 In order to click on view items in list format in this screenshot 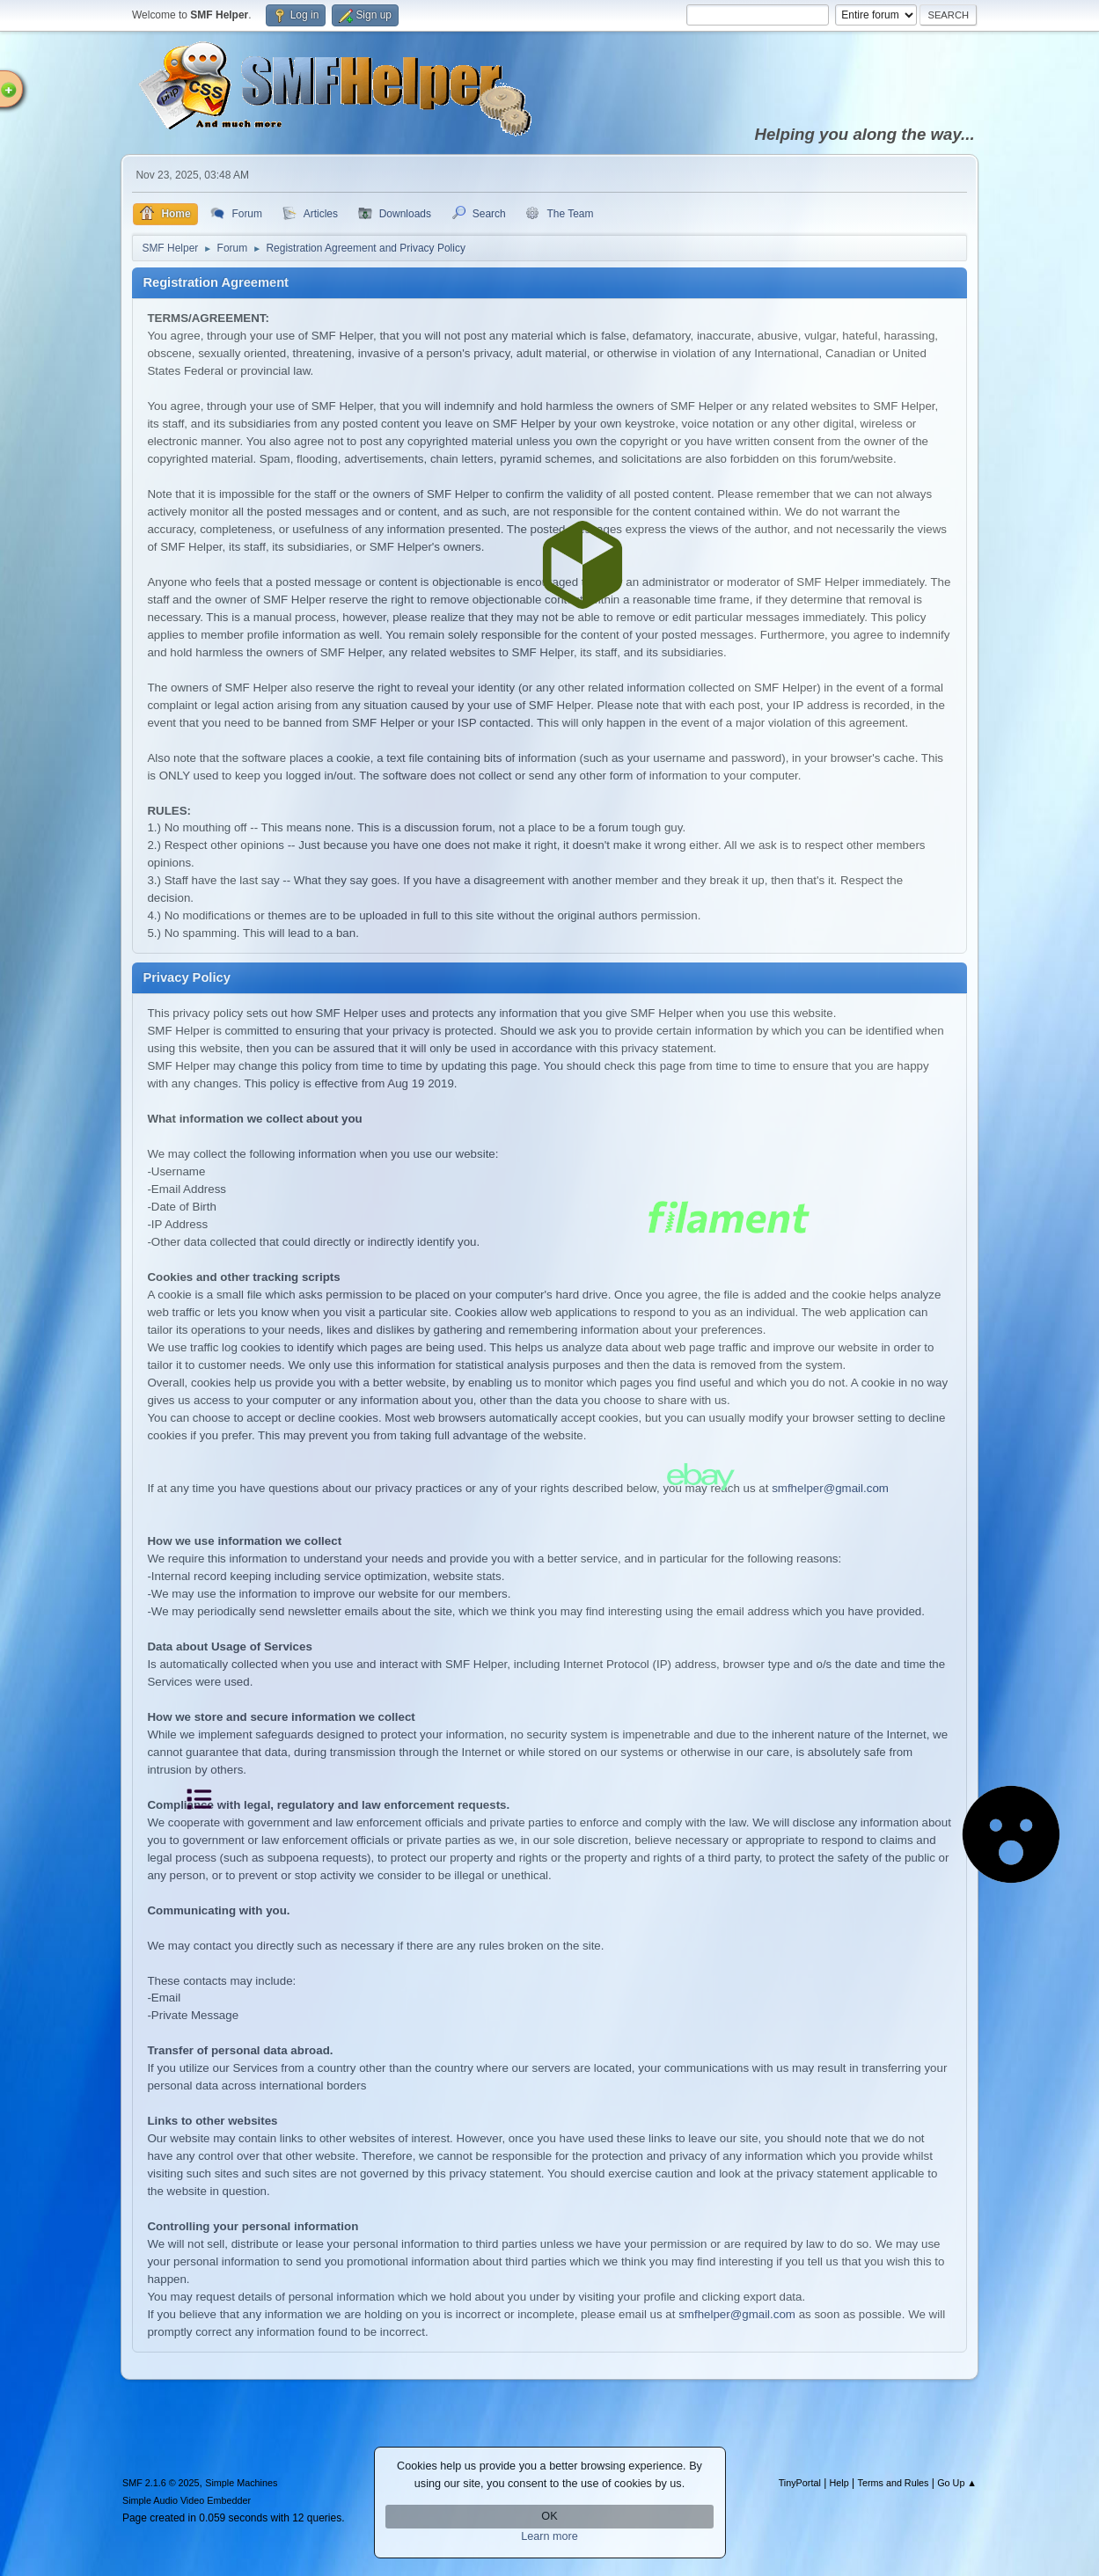, I will do `click(199, 1799)`.